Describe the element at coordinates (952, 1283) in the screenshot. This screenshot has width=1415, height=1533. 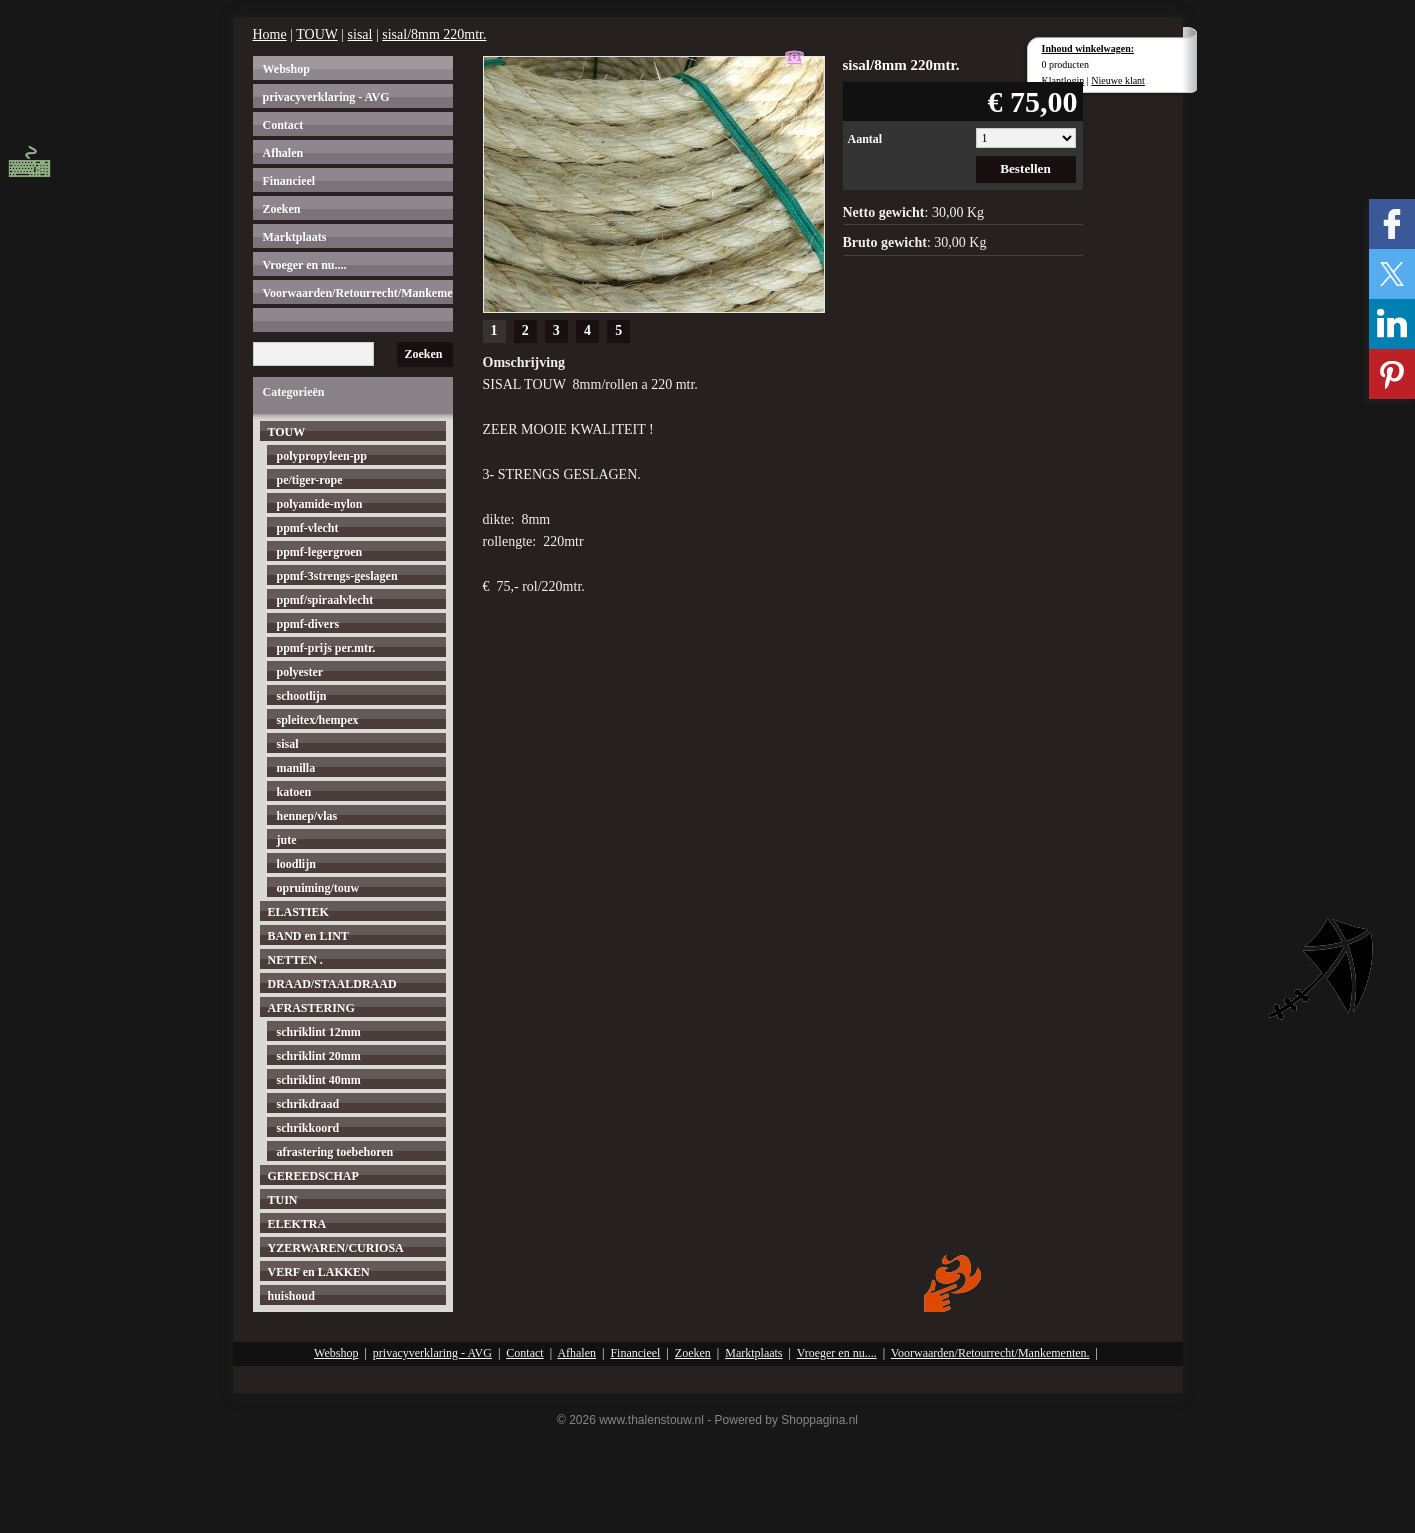
I see `indicates a "hot" or trending item` at that location.